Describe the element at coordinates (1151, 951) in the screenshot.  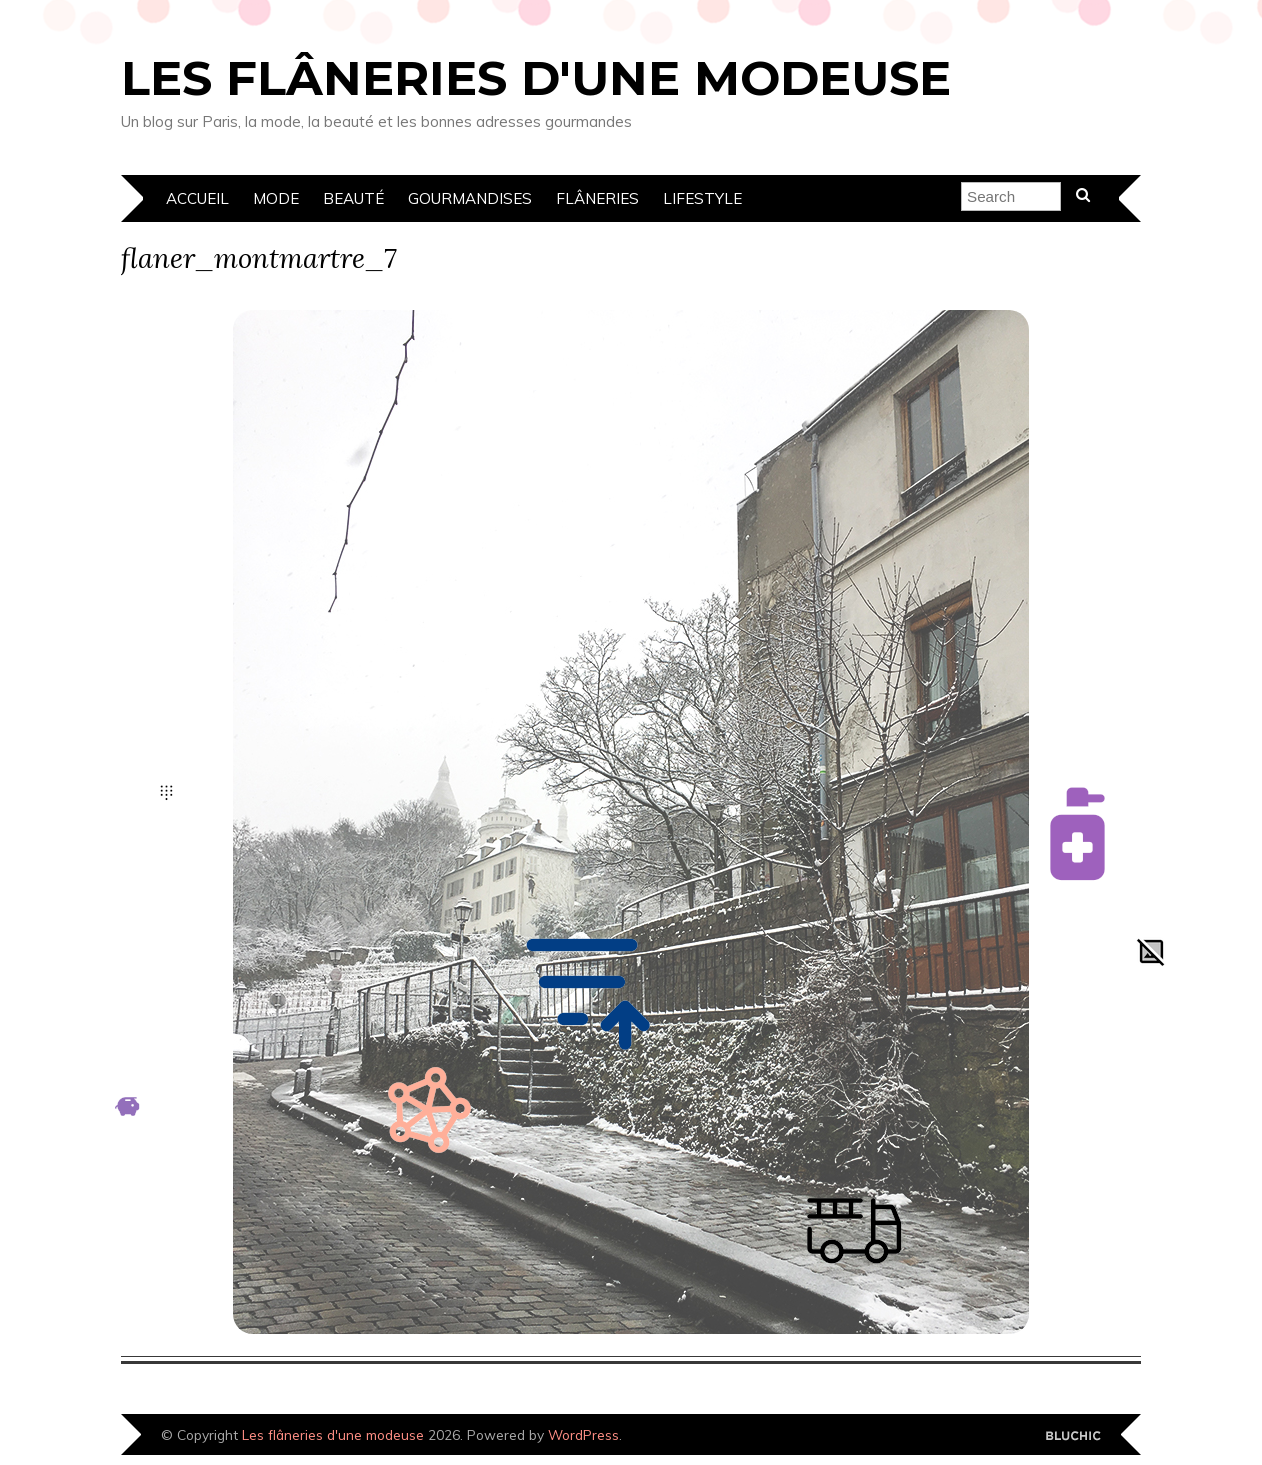
I see `image failed to load` at that location.